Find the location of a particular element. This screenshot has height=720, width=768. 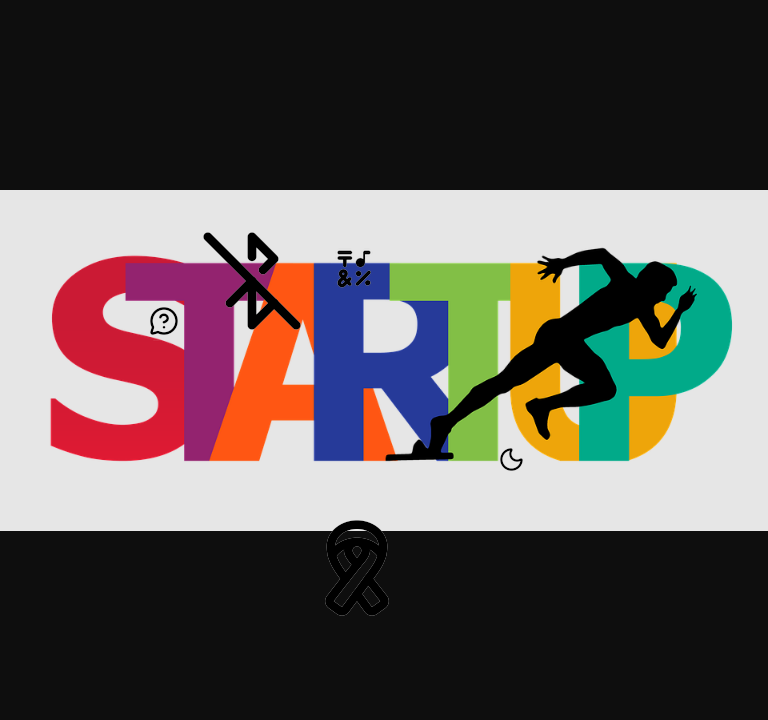

access help or support chat is located at coordinates (164, 321).